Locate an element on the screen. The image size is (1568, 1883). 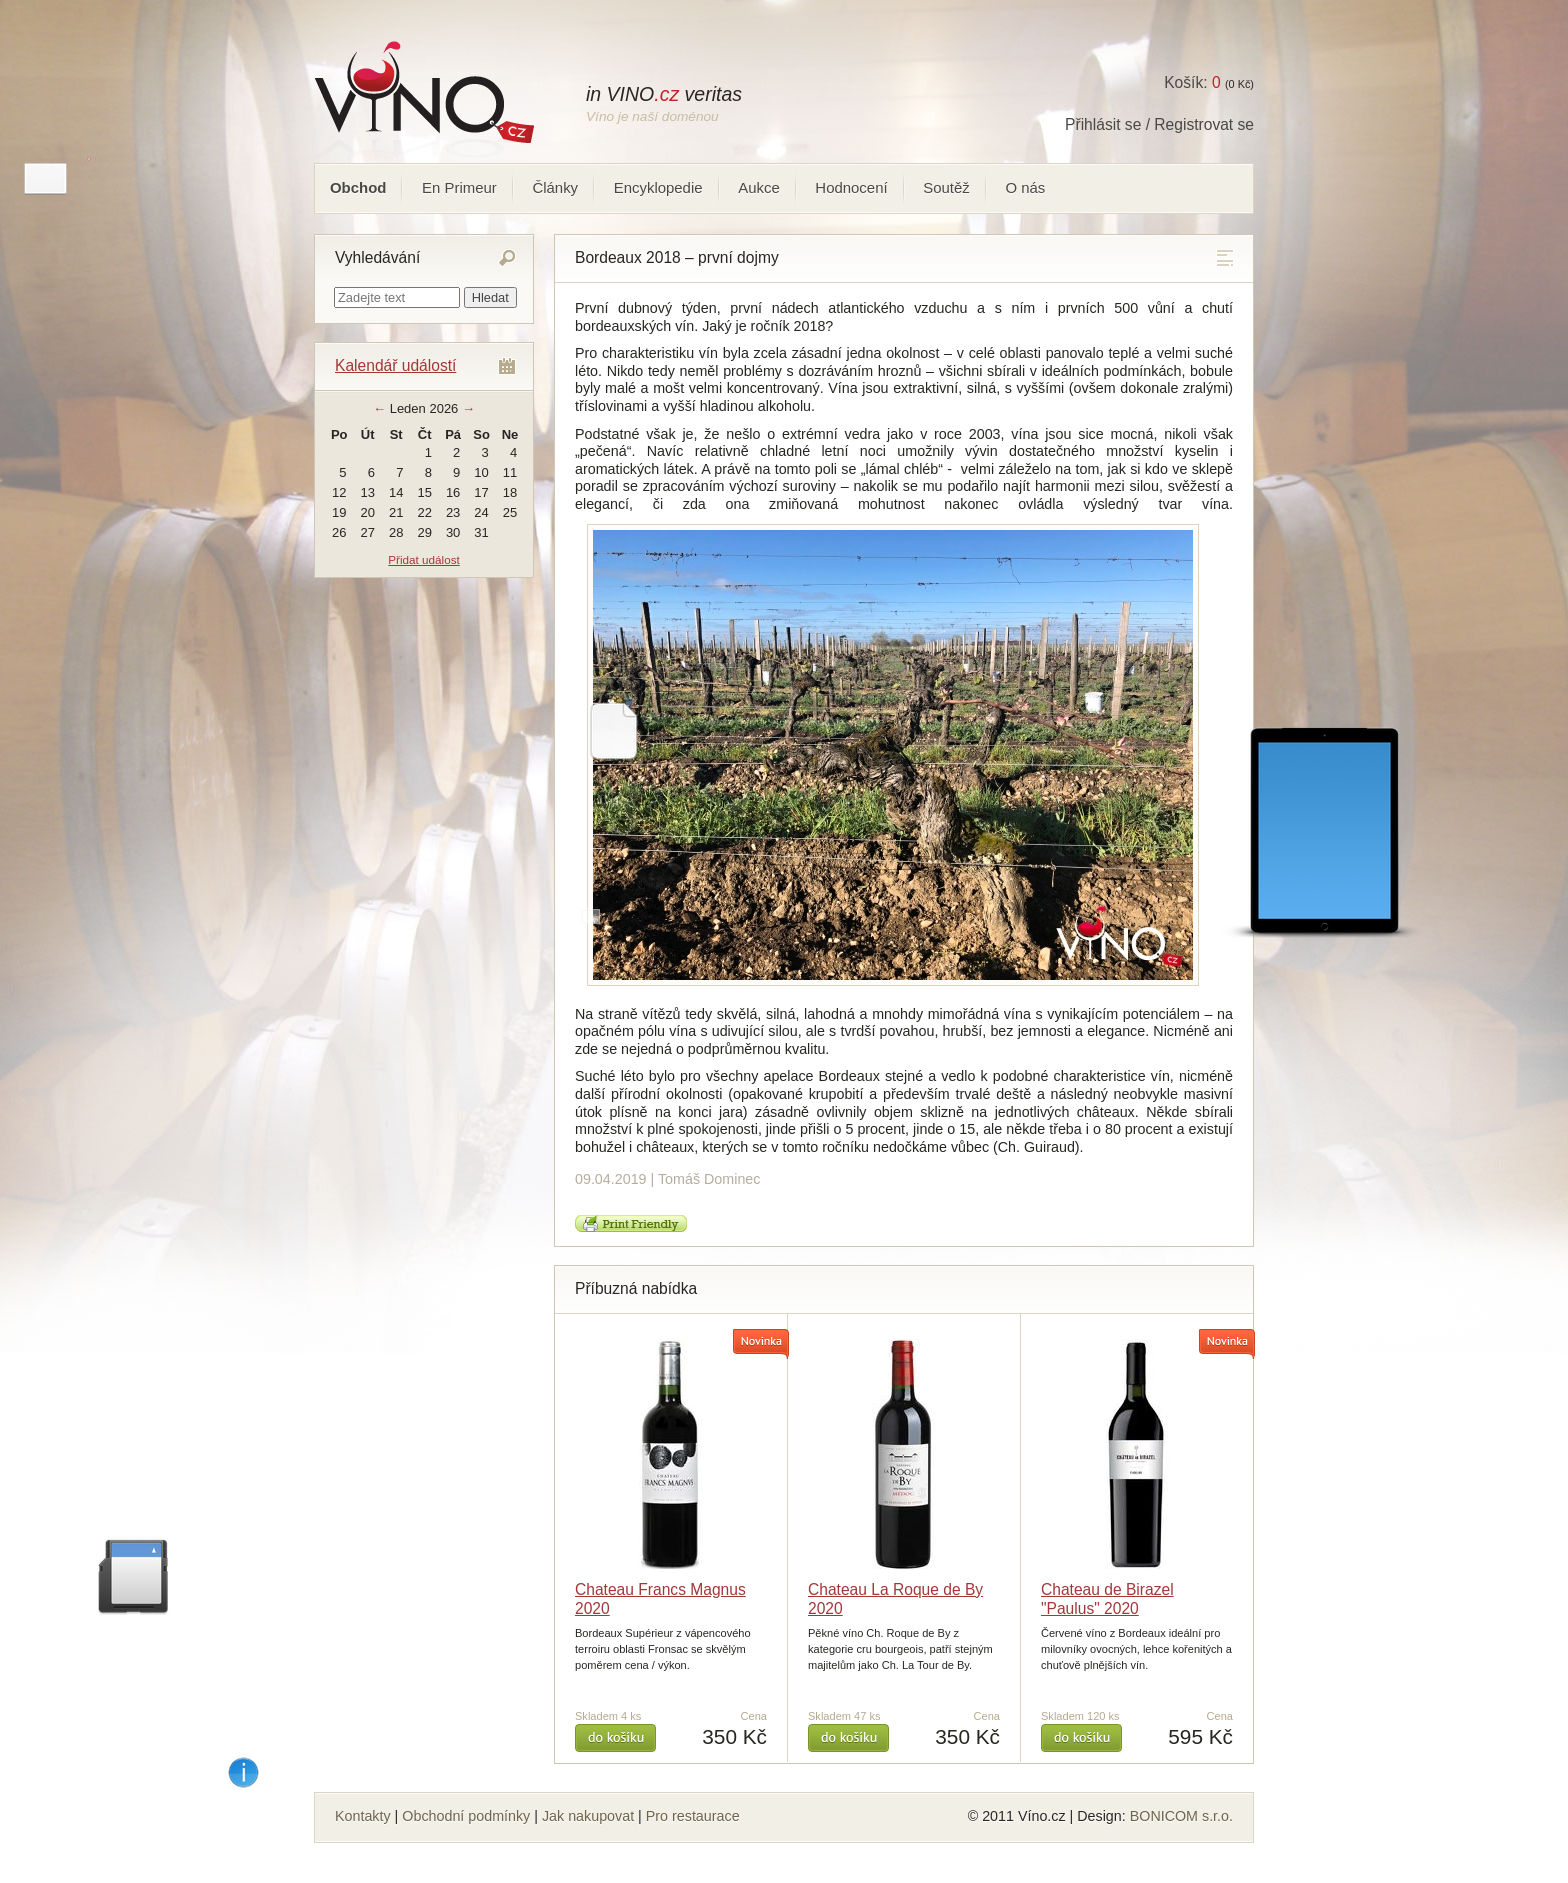
view image library is located at coordinates (590, 916).